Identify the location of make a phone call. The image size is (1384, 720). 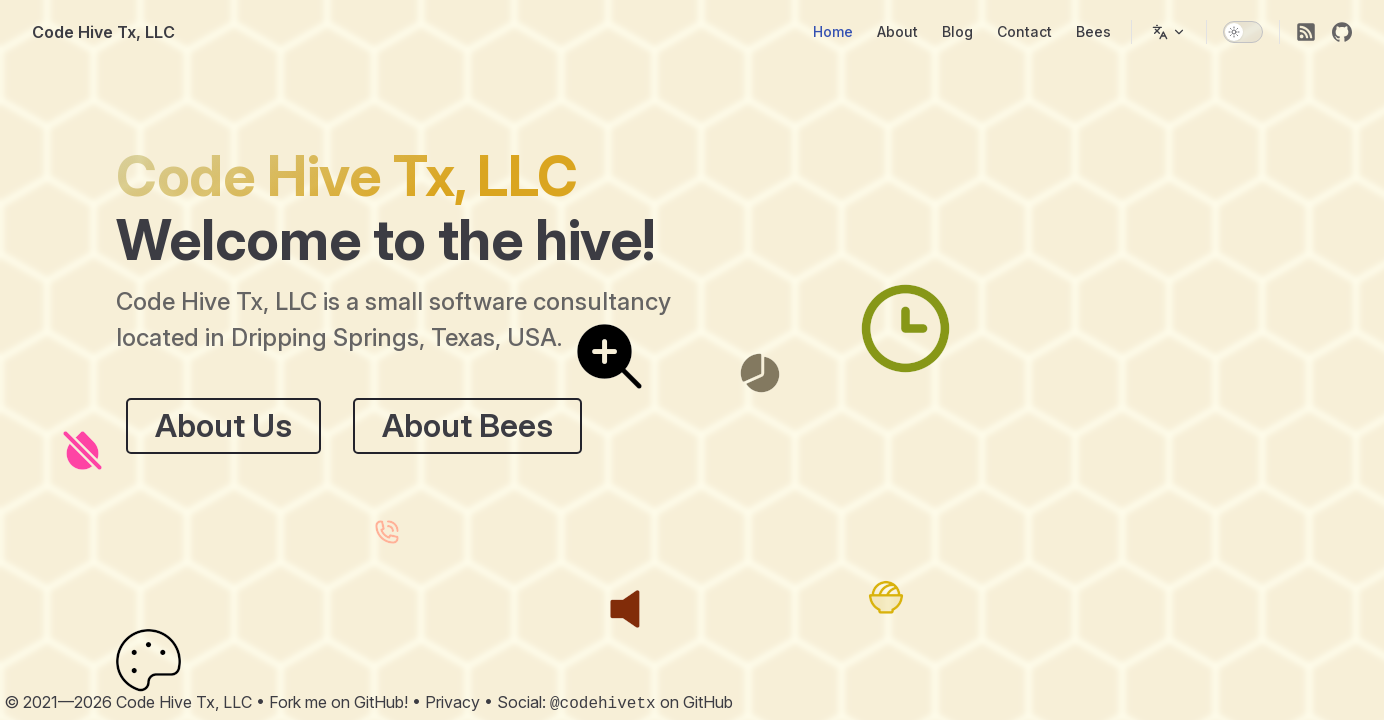
(387, 532).